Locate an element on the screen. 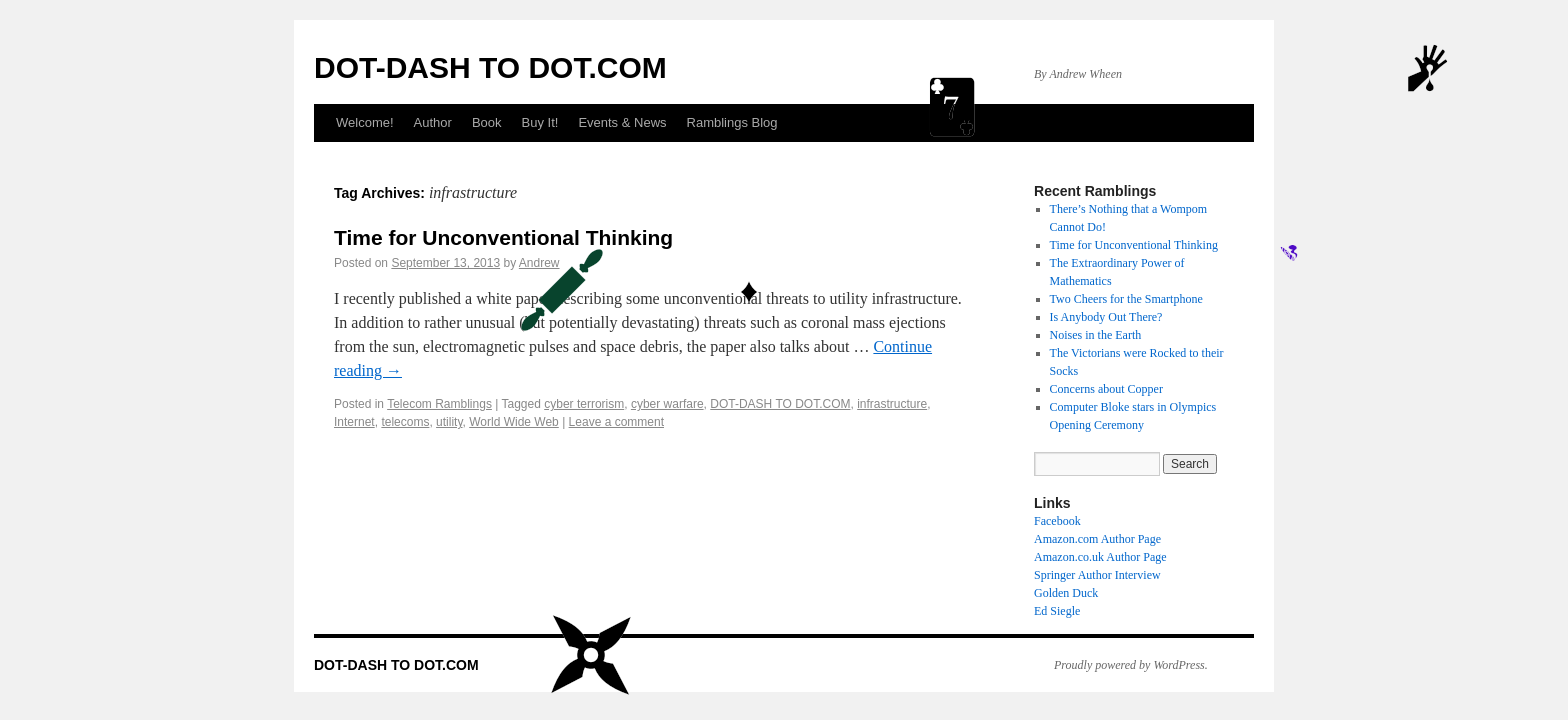  indicates a stigmata or sacred wound status effect is located at coordinates (1432, 68).